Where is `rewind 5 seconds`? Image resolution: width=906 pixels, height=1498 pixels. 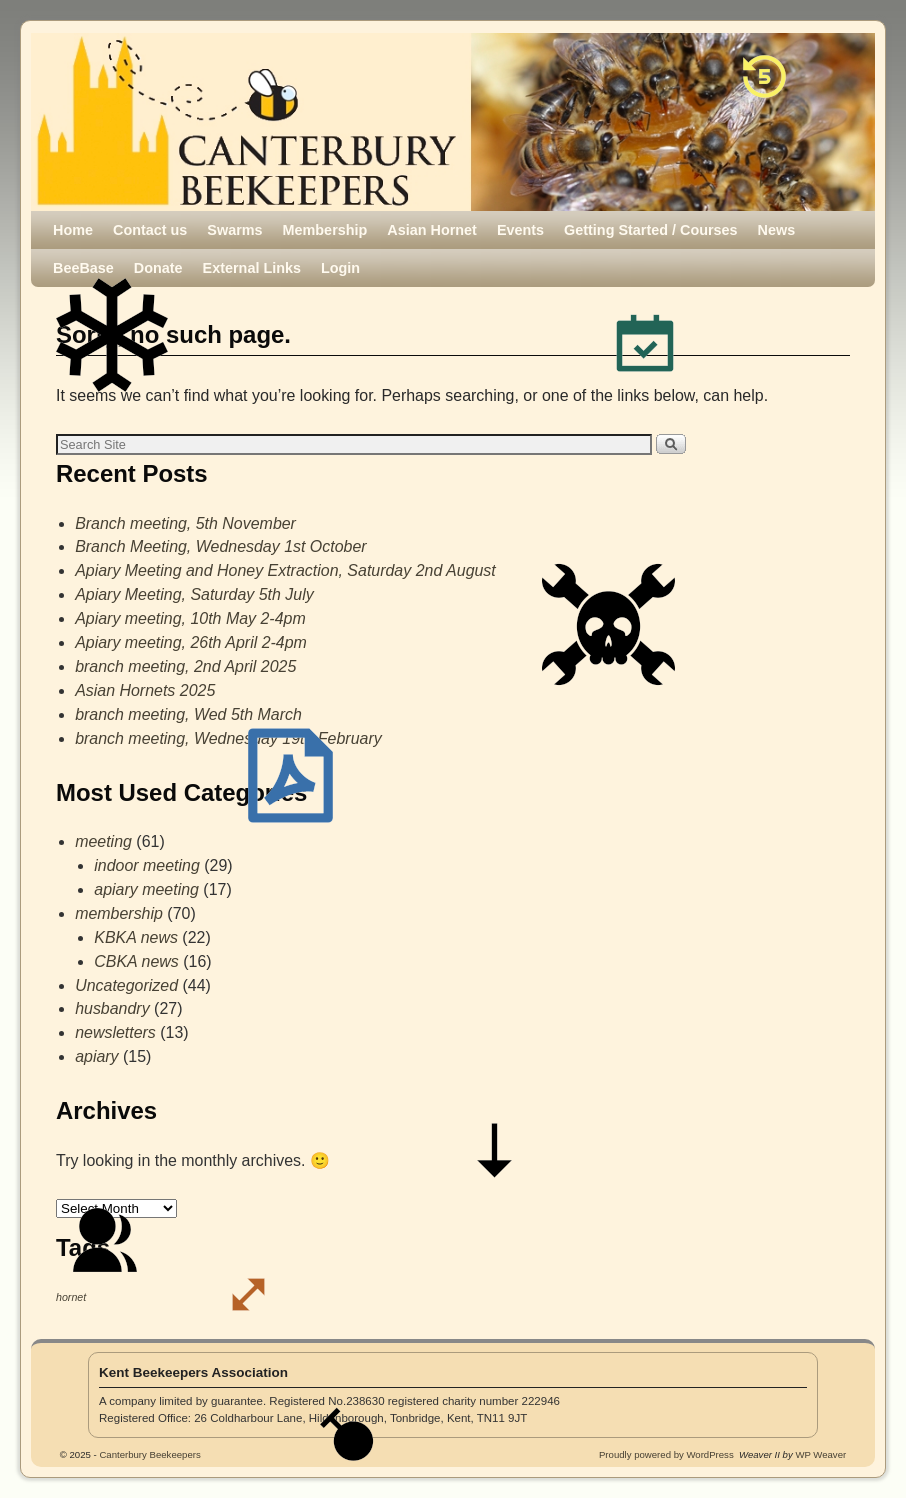 rewind 5 seconds is located at coordinates (764, 76).